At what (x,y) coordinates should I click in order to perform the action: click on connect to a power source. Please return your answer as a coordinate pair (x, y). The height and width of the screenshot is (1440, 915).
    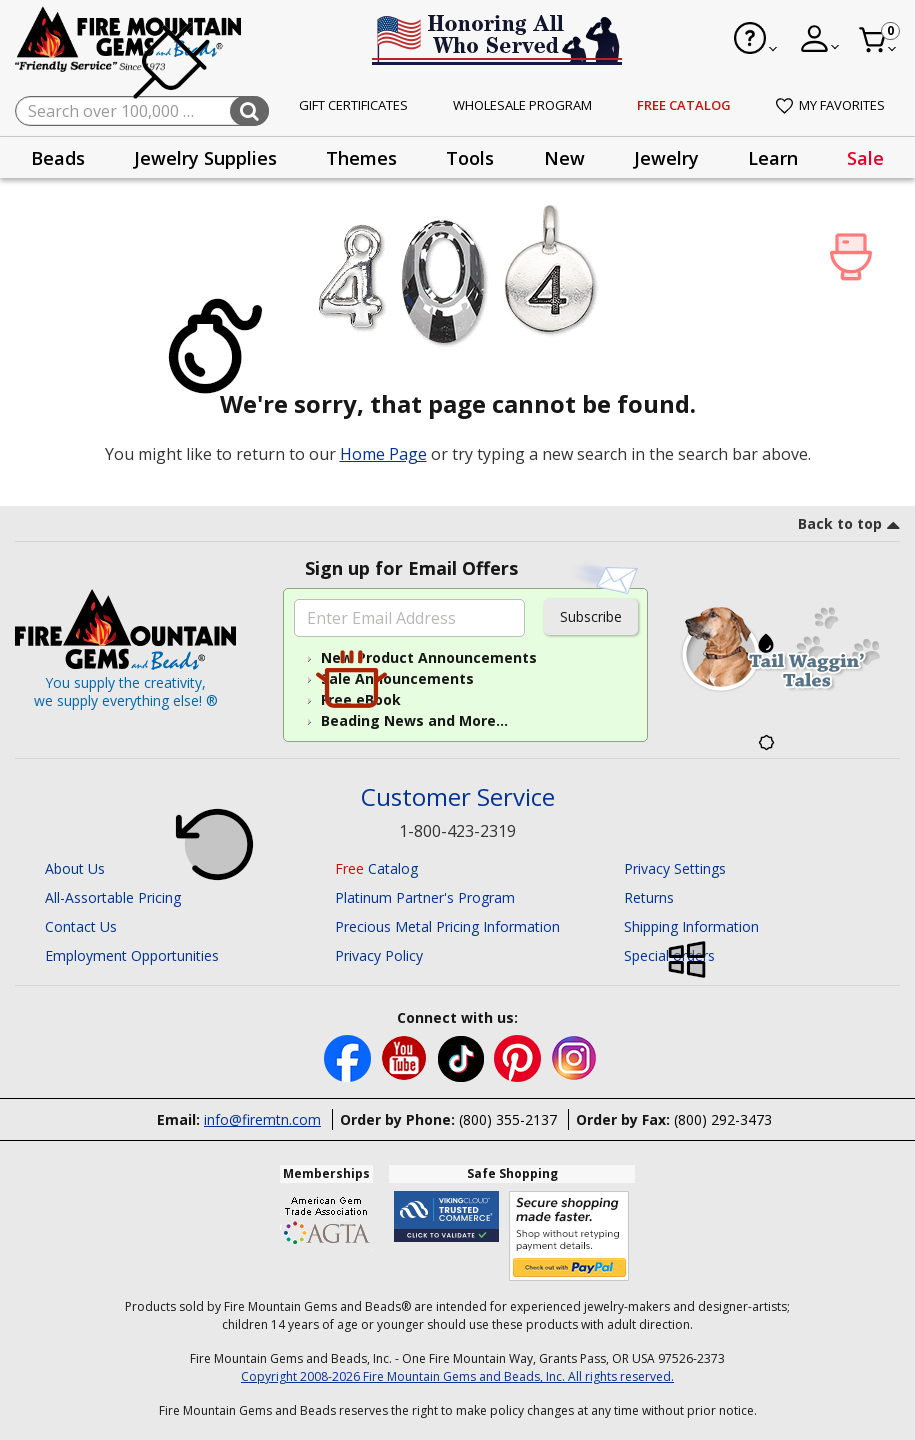
    Looking at the image, I should click on (170, 62).